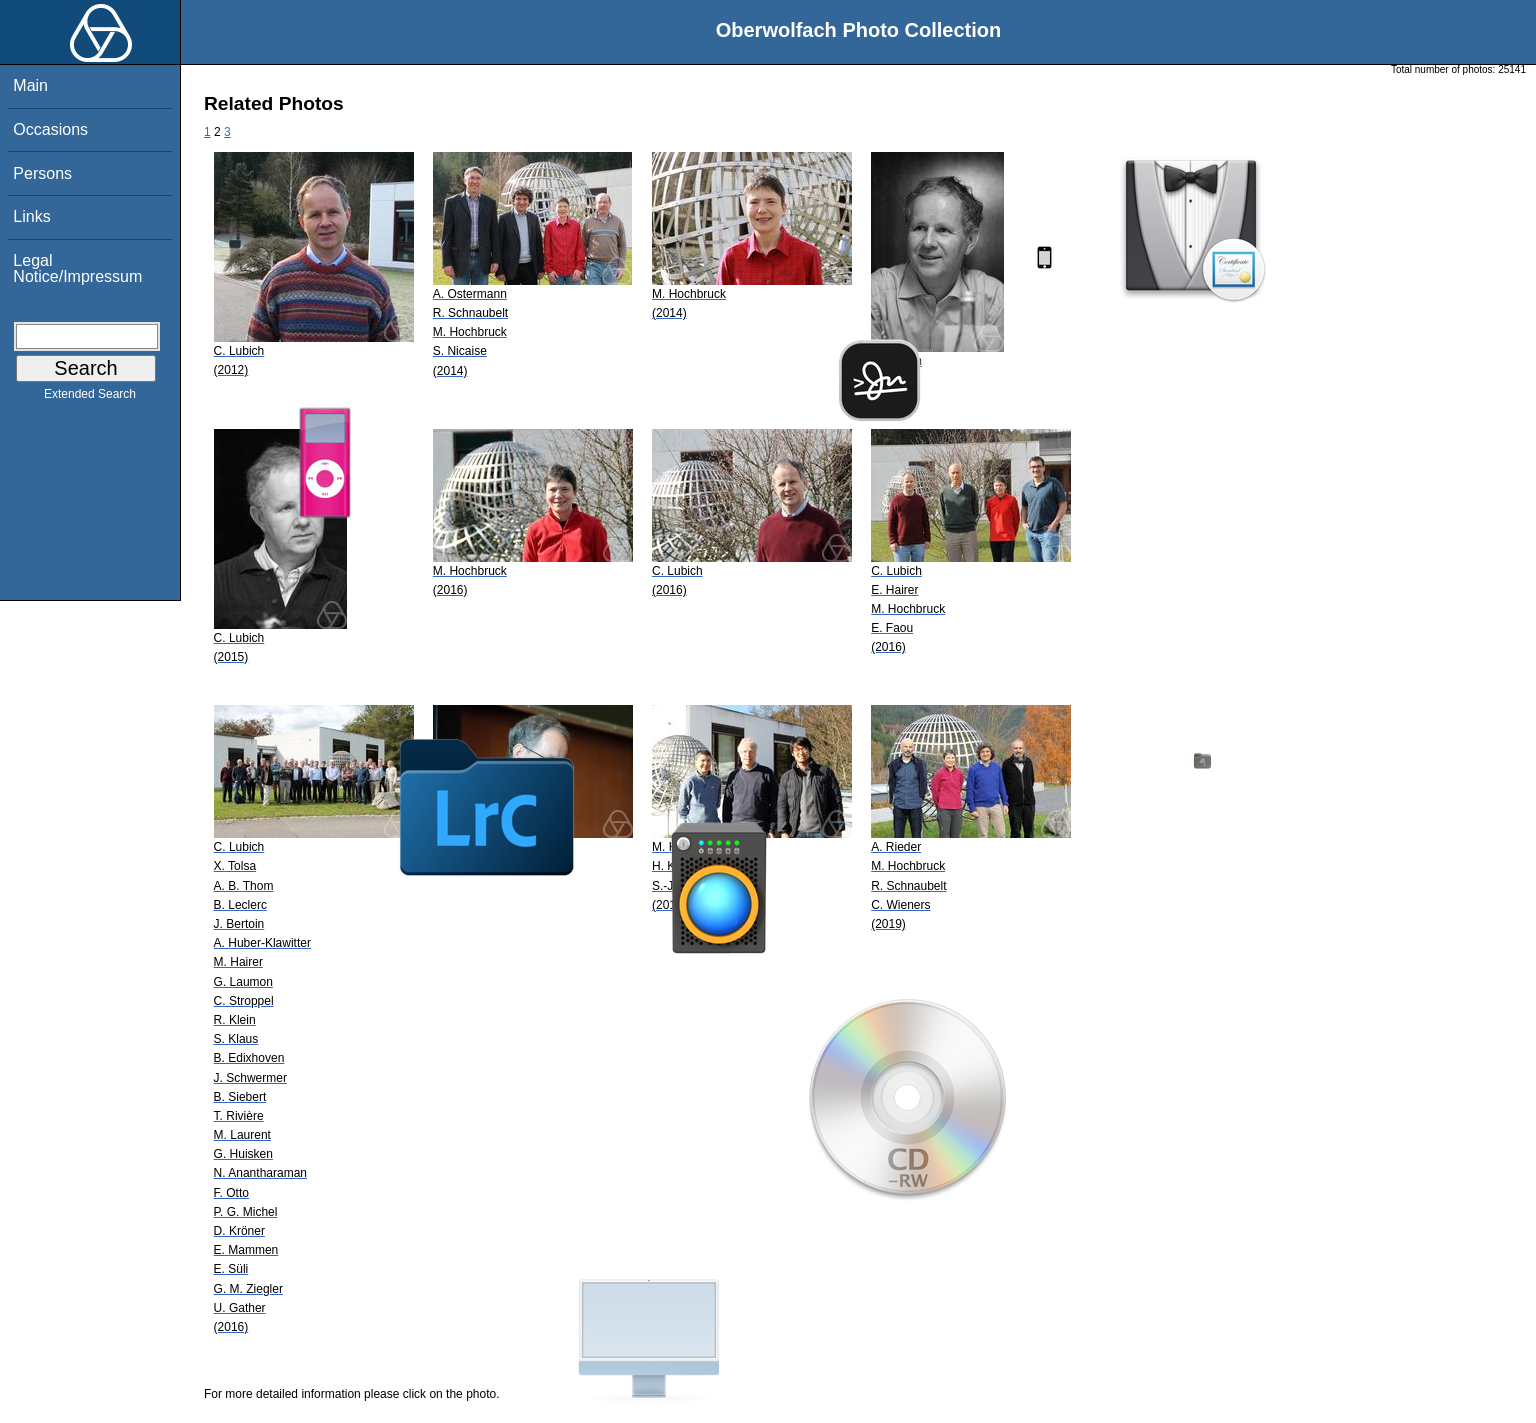 The height and width of the screenshot is (1423, 1536). Describe the element at coordinates (325, 463) in the screenshot. I see `iPod nano device in pink` at that location.